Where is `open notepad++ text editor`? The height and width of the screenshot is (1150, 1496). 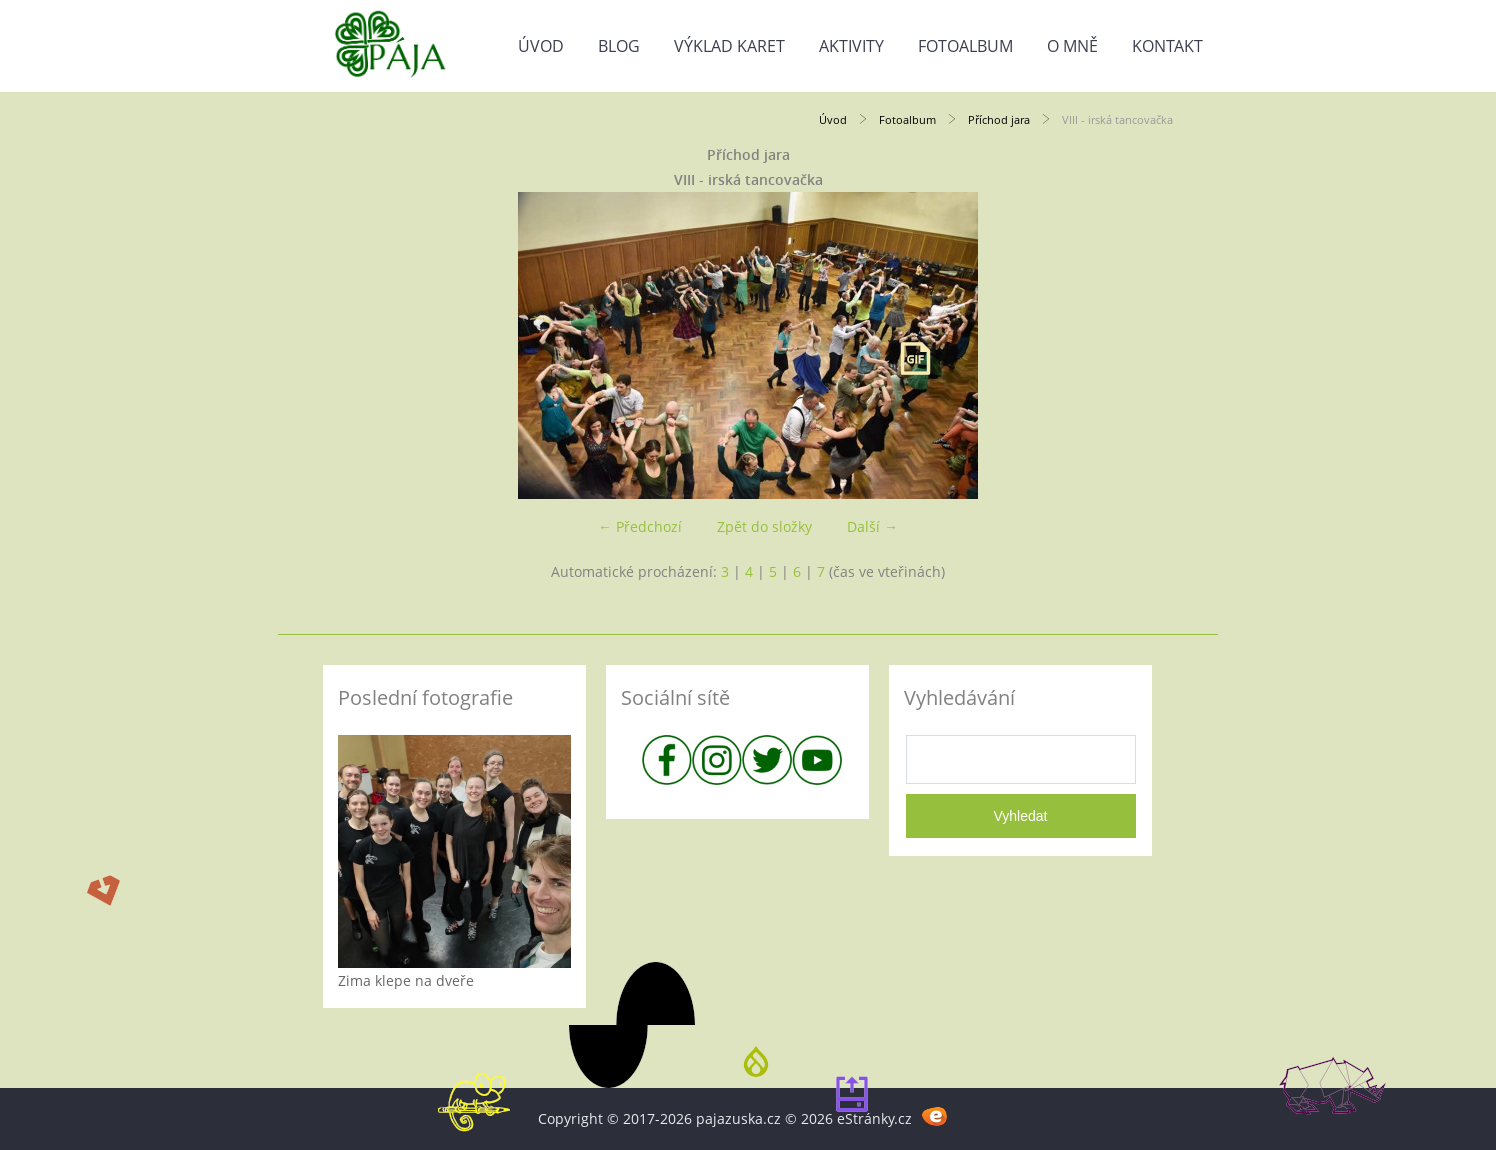
open notepad++ text editor is located at coordinates (474, 1102).